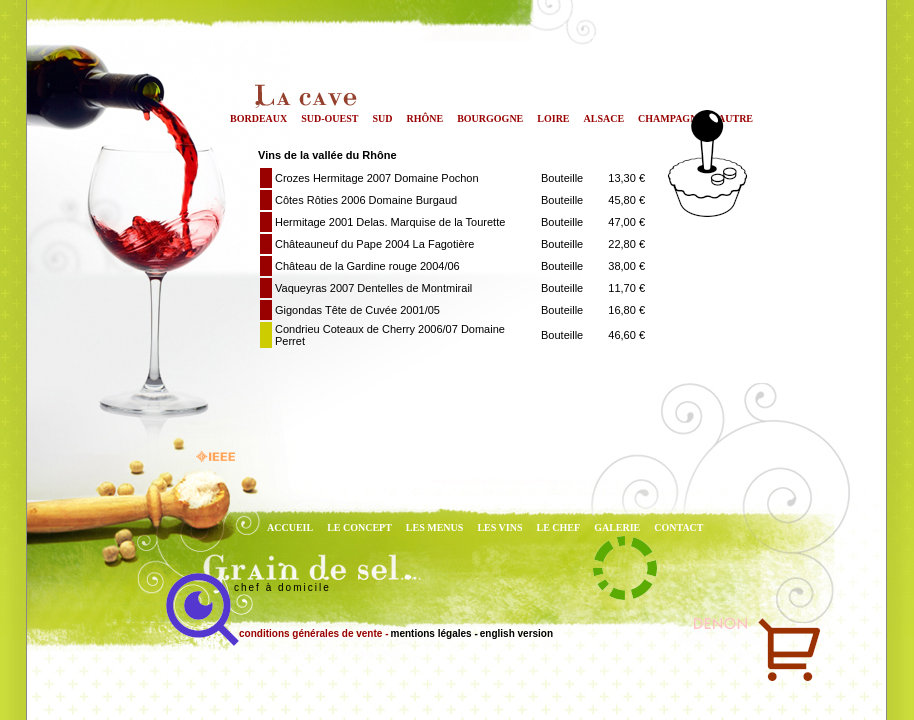 The image size is (914, 720). What do you see at coordinates (791, 648) in the screenshot?
I see `view your shopping cart` at bounding box center [791, 648].